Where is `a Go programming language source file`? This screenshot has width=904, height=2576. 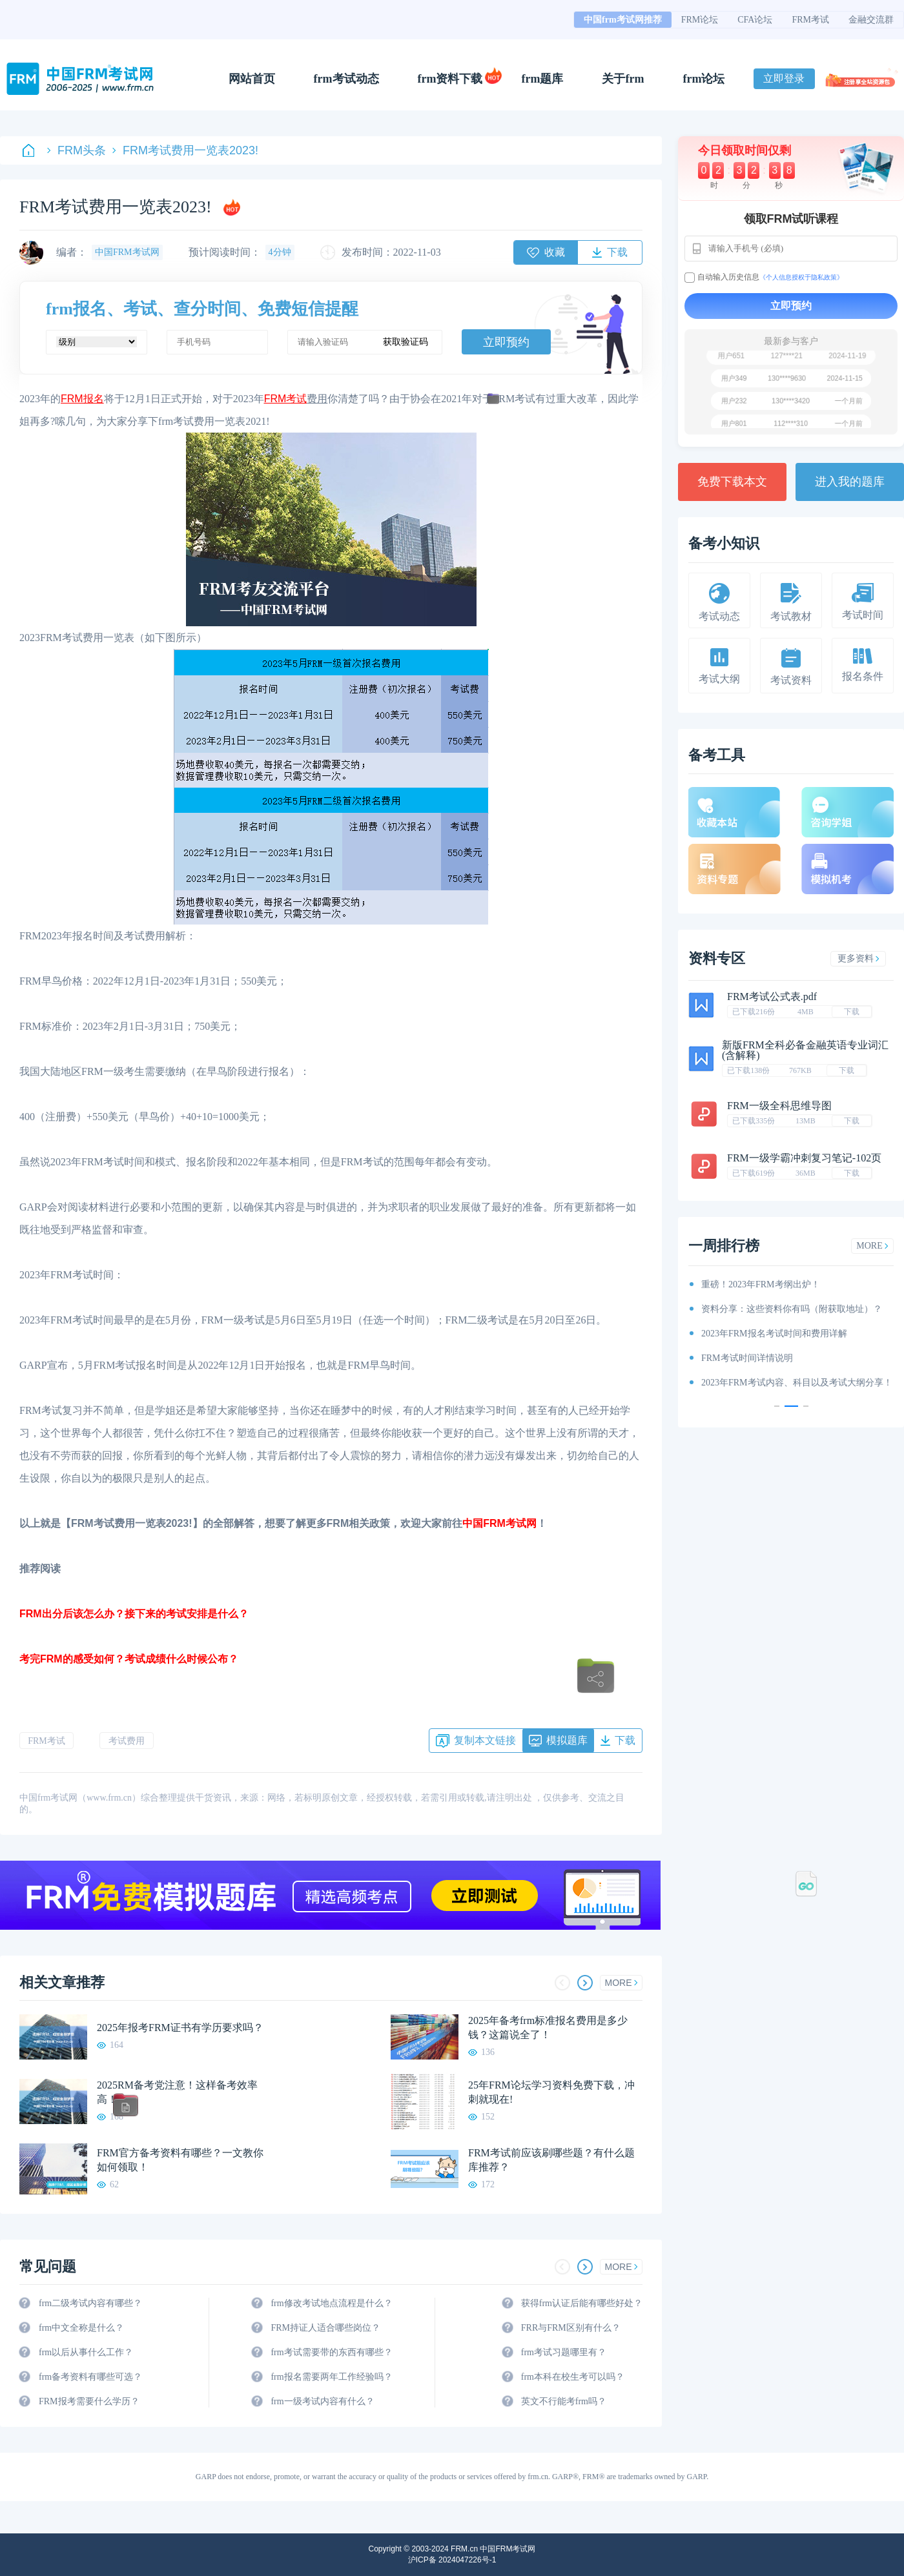
a Go programming language source file is located at coordinates (806, 1883).